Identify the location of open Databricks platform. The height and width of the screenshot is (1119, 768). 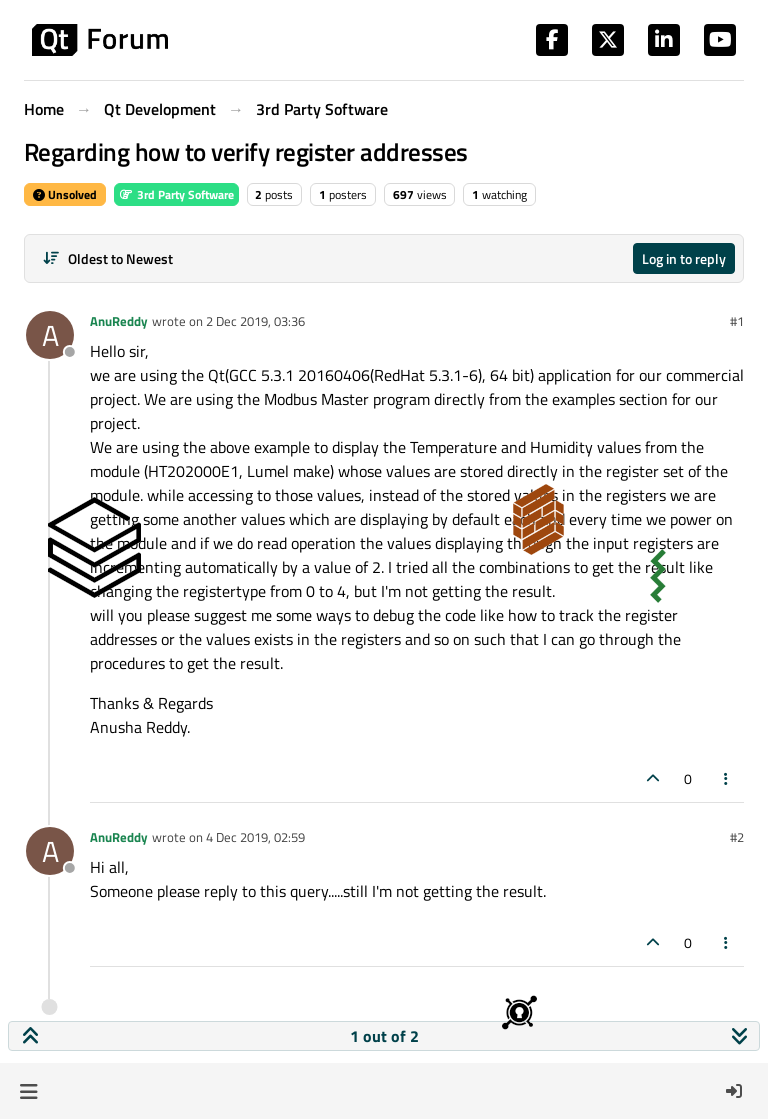
(94, 547).